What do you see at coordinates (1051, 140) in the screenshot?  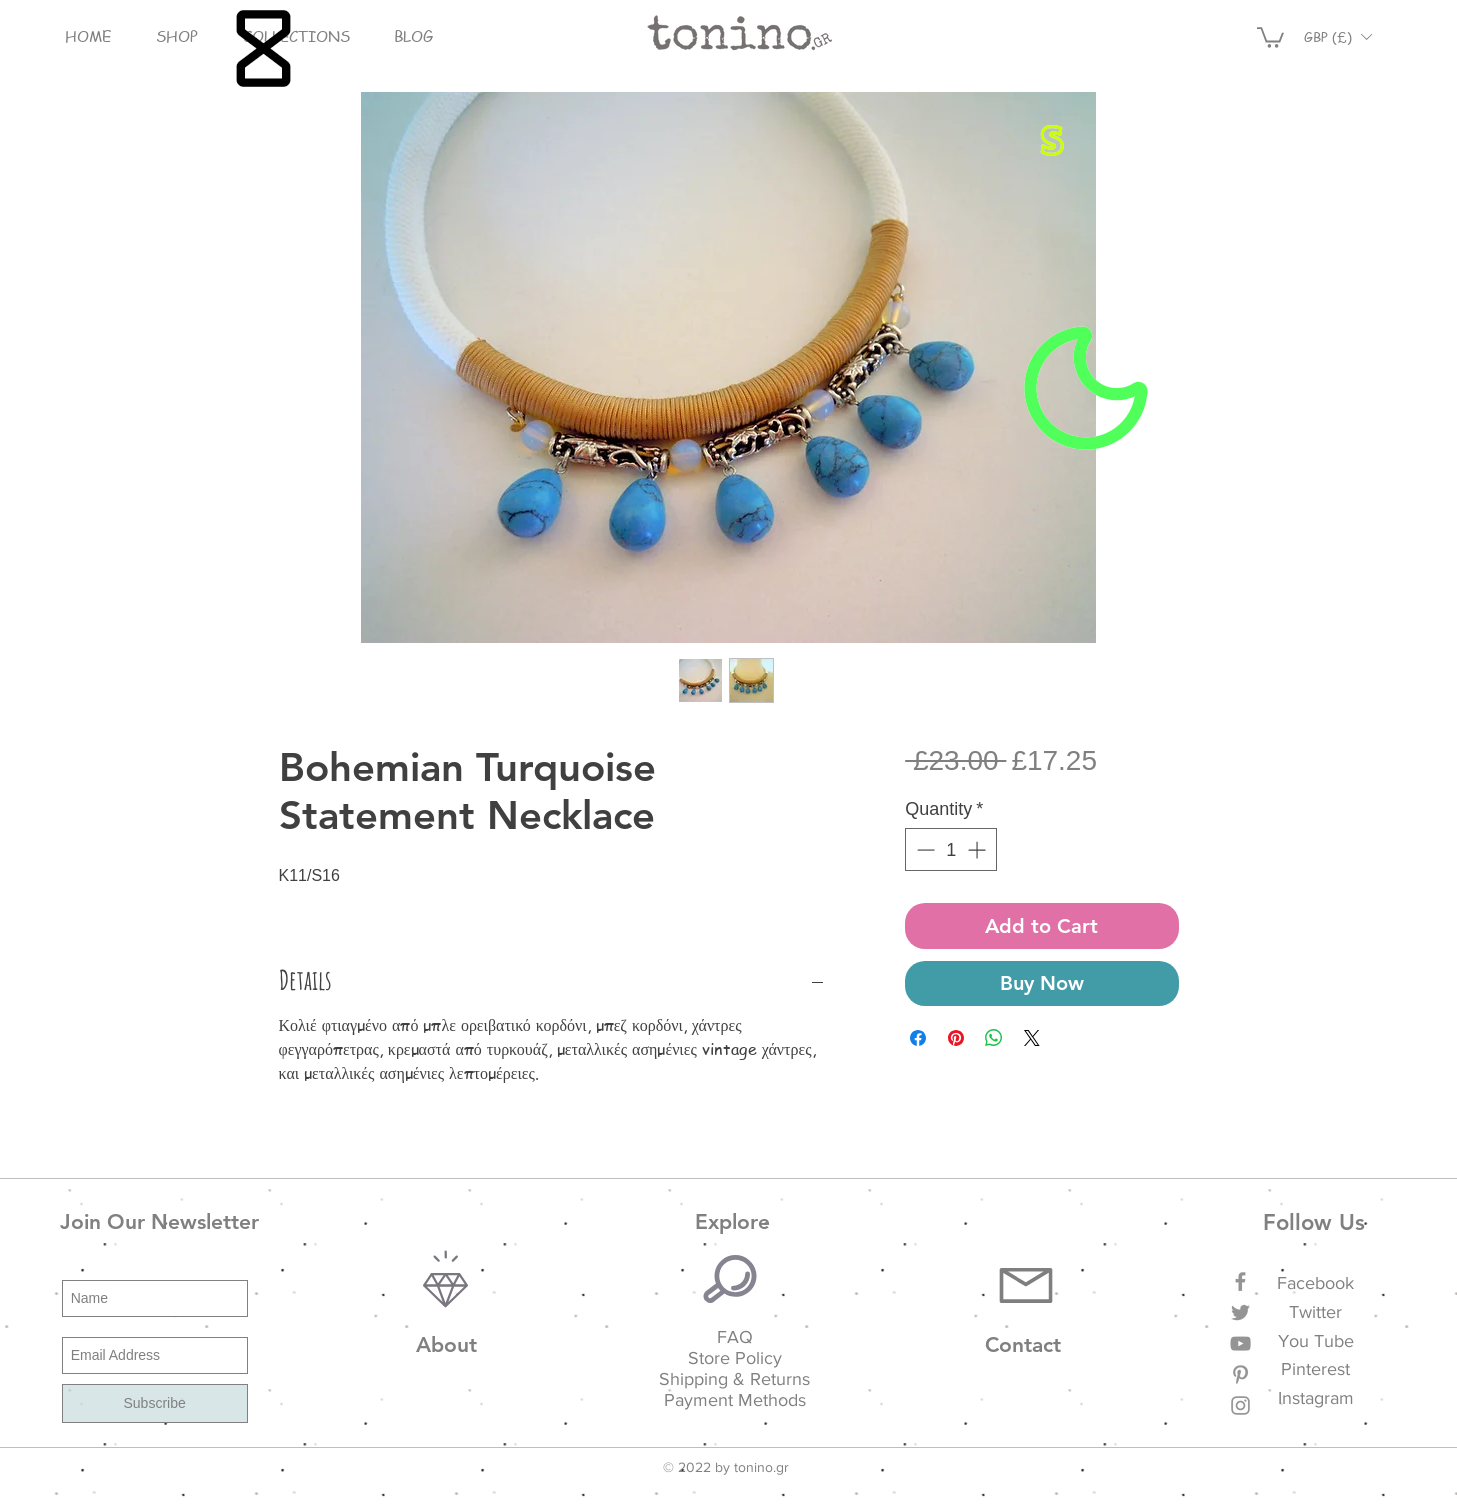 I see `connect to Stripe payment services` at bounding box center [1051, 140].